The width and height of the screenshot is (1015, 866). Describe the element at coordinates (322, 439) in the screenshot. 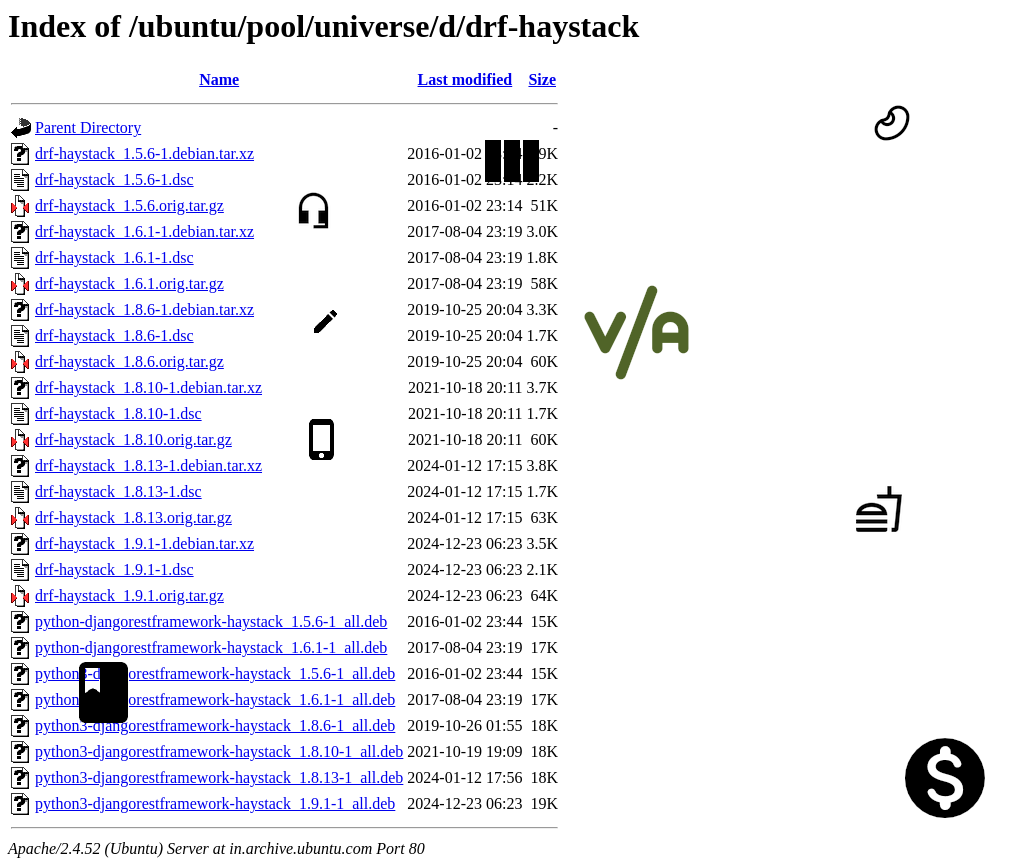

I see `indicates mobile device or smartphone` at that location.